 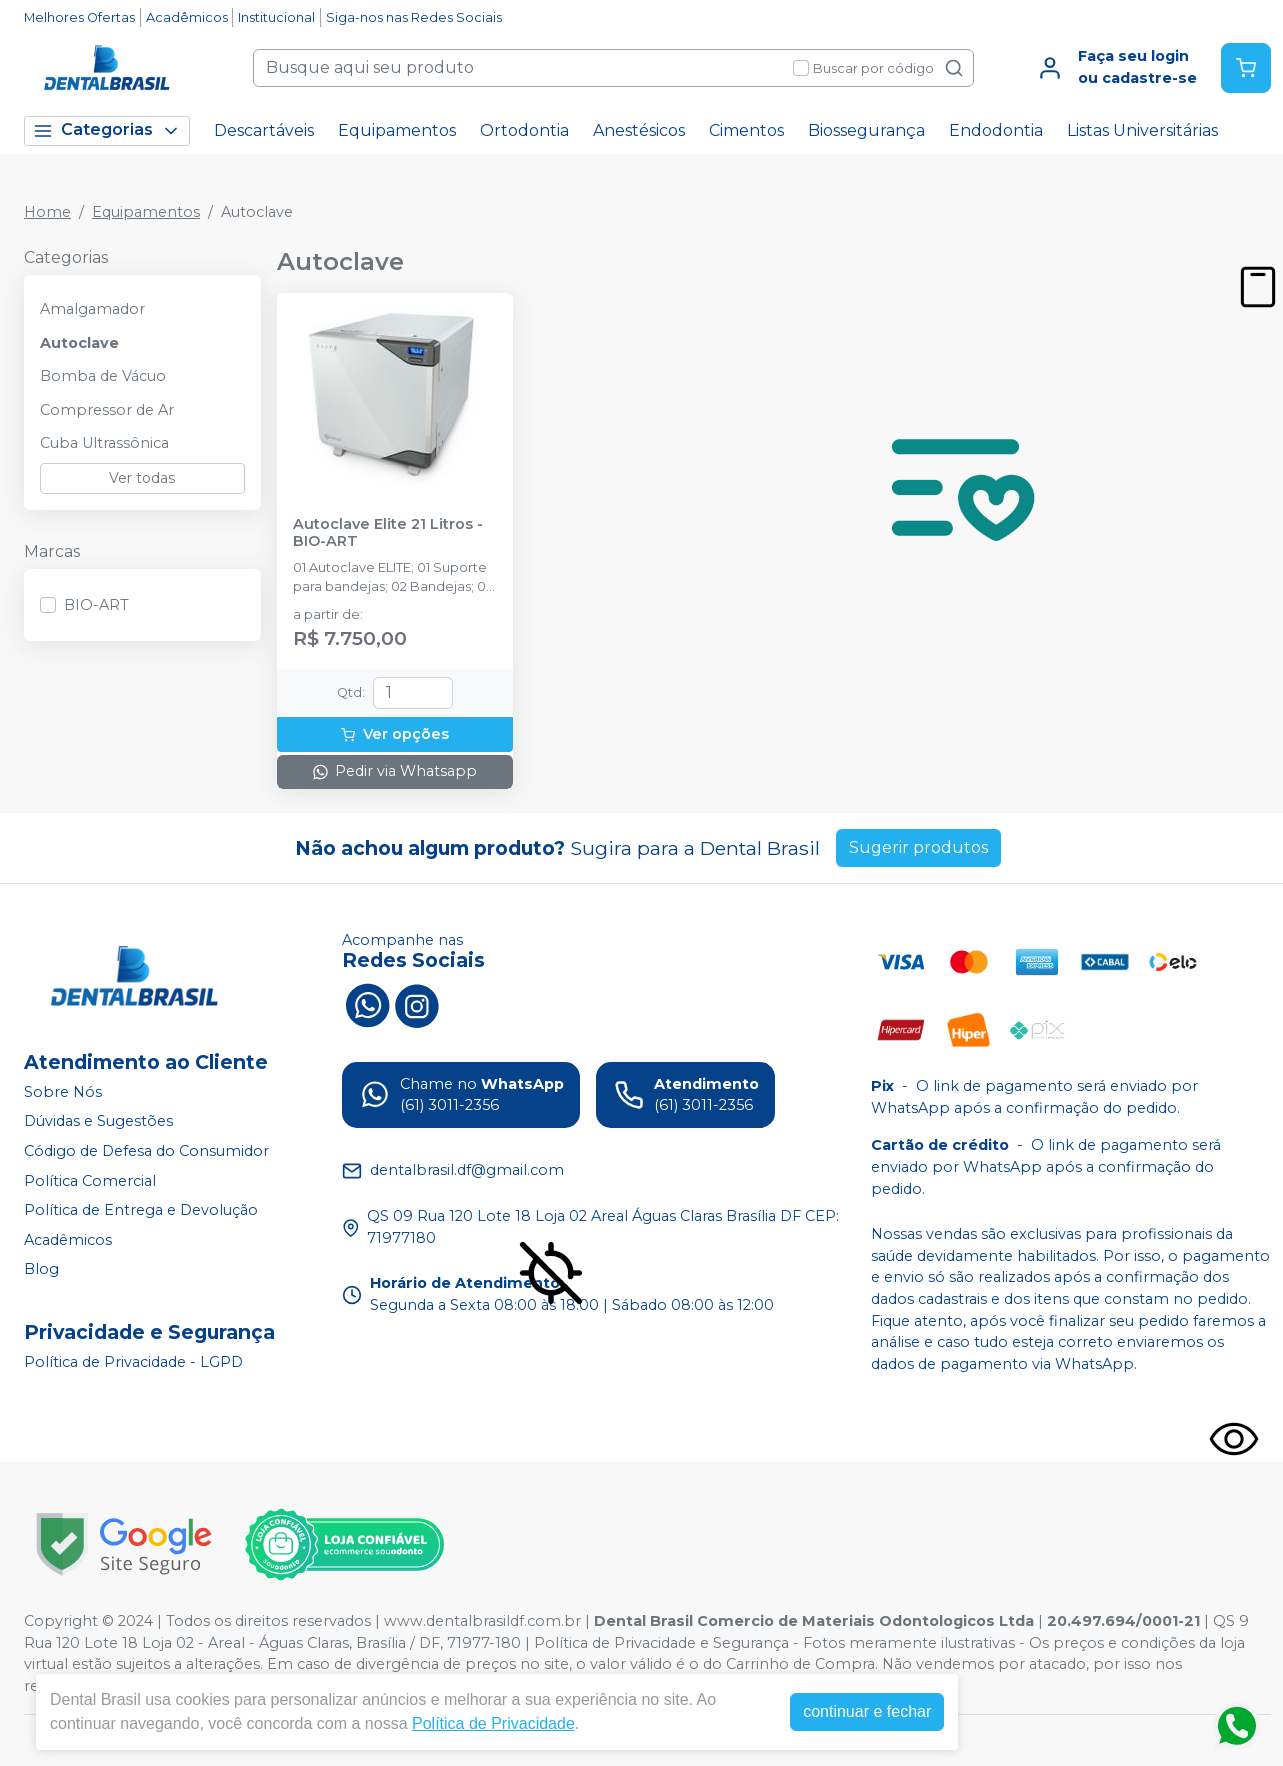 What do you see at coordinates (1258, 287) in the screenshot?
I see `tablet device with top speaker` at bounding box center [1258, 287].